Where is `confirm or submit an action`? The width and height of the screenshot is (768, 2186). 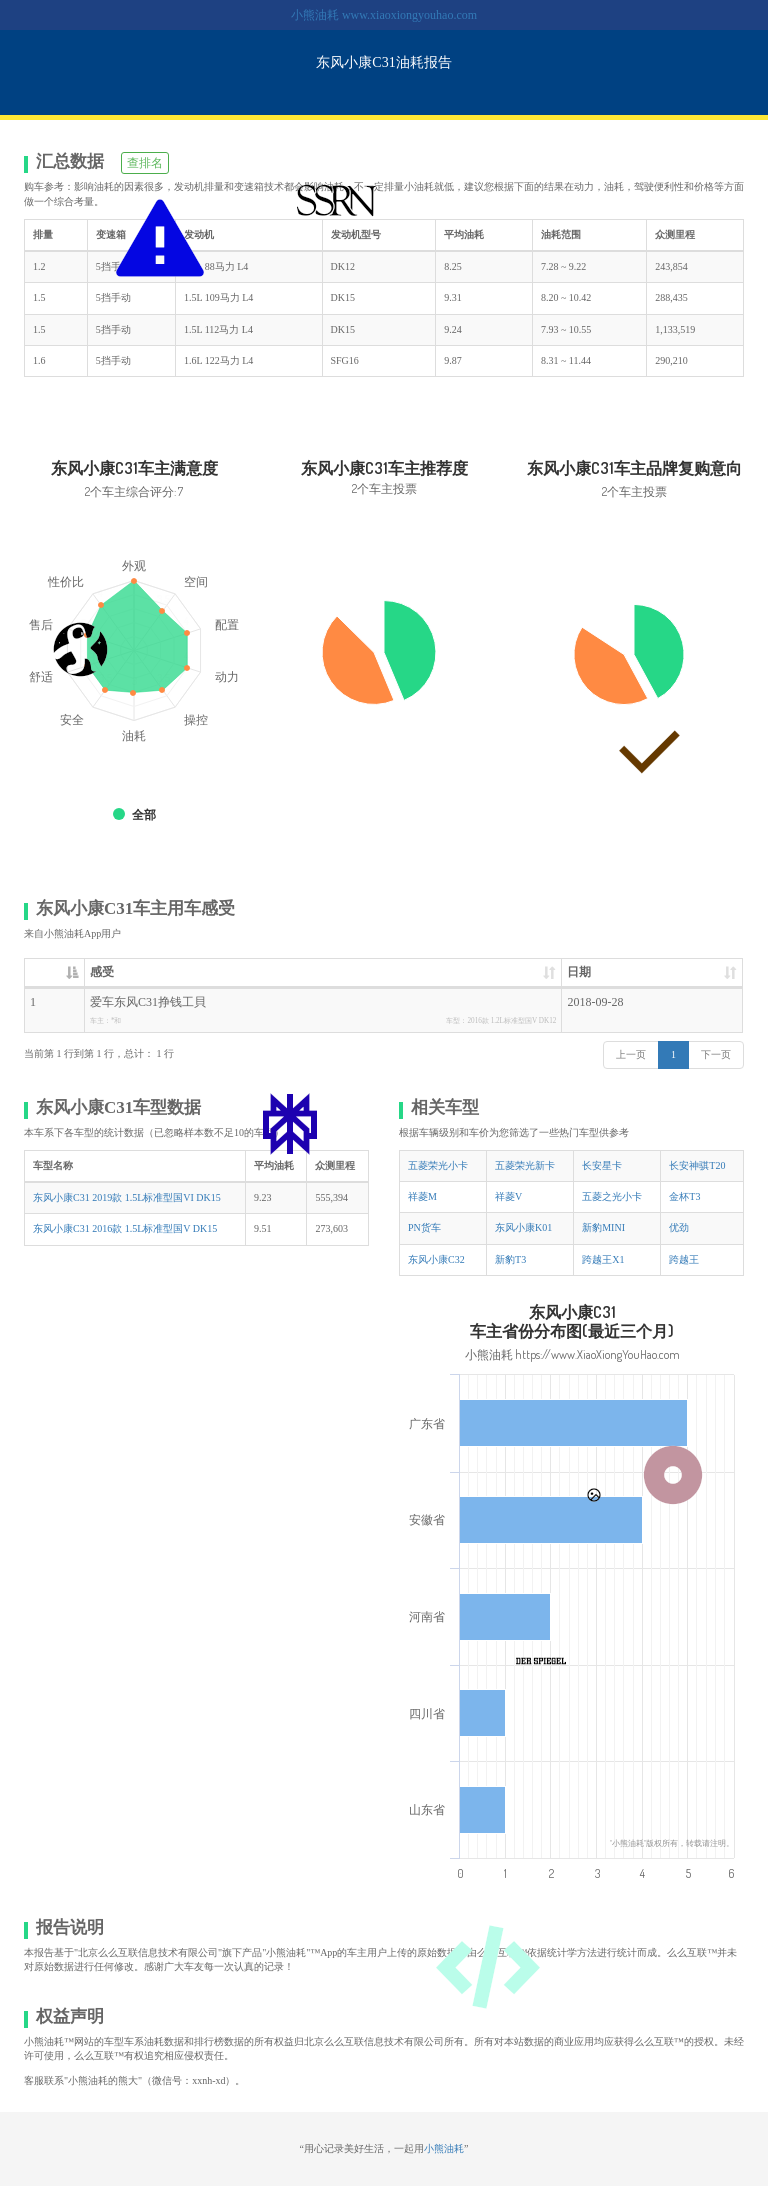
confirm or submit an action is located at coordinates (649, 752).